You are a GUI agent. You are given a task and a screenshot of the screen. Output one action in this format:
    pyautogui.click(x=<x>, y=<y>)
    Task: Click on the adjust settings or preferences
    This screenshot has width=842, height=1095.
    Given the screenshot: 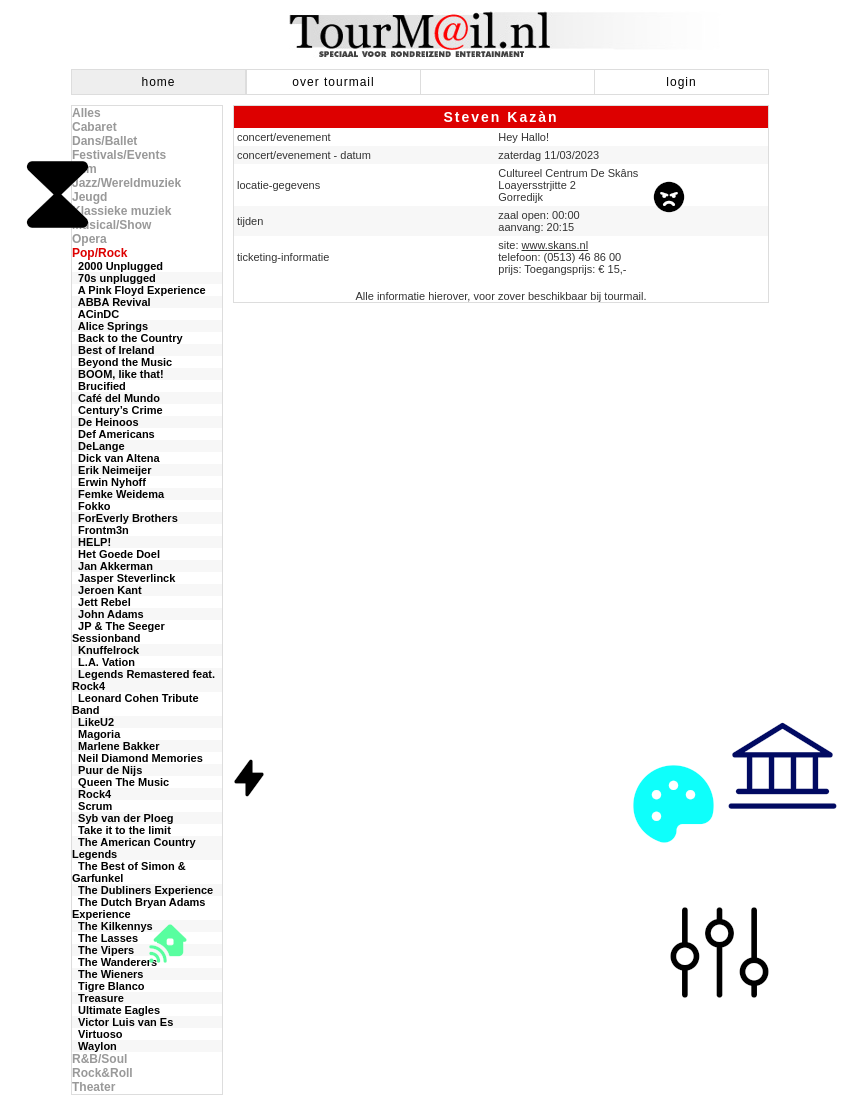 What is the action you would take?
    pyautogui.click(x=719, y=952)
    